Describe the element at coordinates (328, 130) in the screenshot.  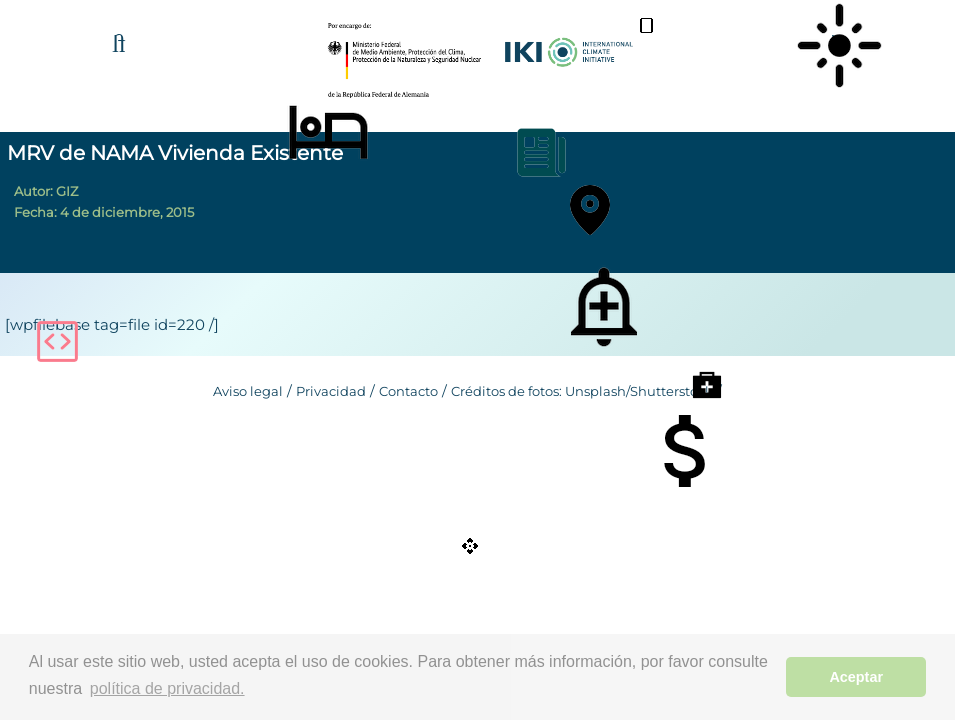
I see `find nearby hotels or lodging` at that location.